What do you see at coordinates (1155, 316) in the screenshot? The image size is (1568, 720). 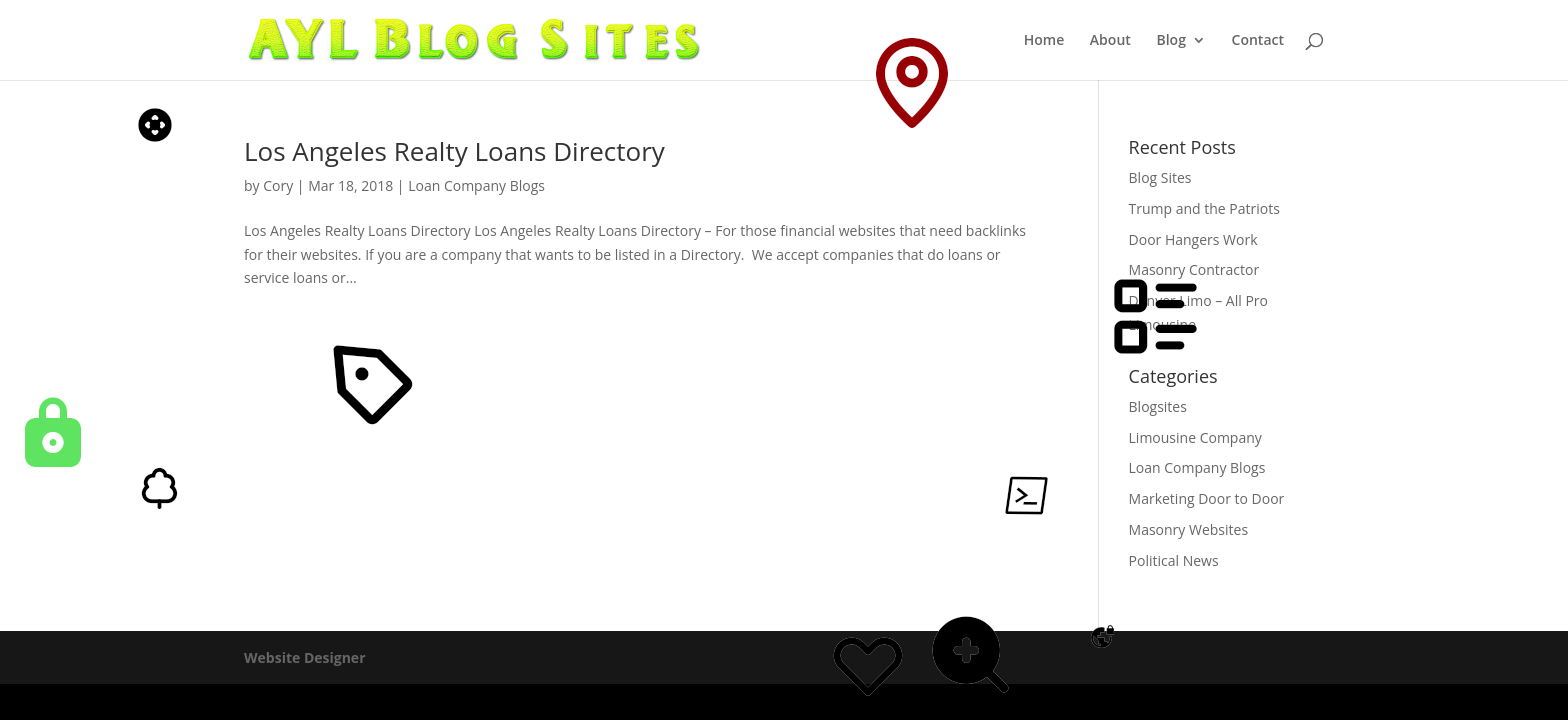 I see `view detailed list items` at bounding box center [1155, 316].